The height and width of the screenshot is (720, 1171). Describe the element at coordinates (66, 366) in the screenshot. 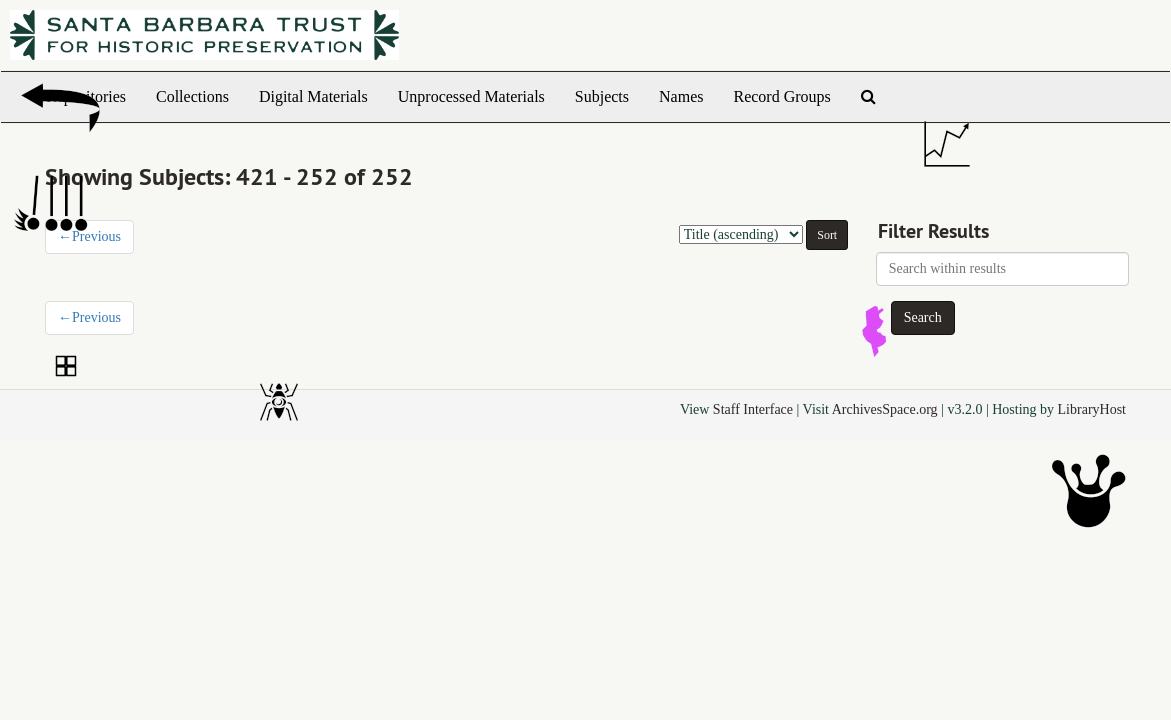

I see `place a brick or building block` at that location.